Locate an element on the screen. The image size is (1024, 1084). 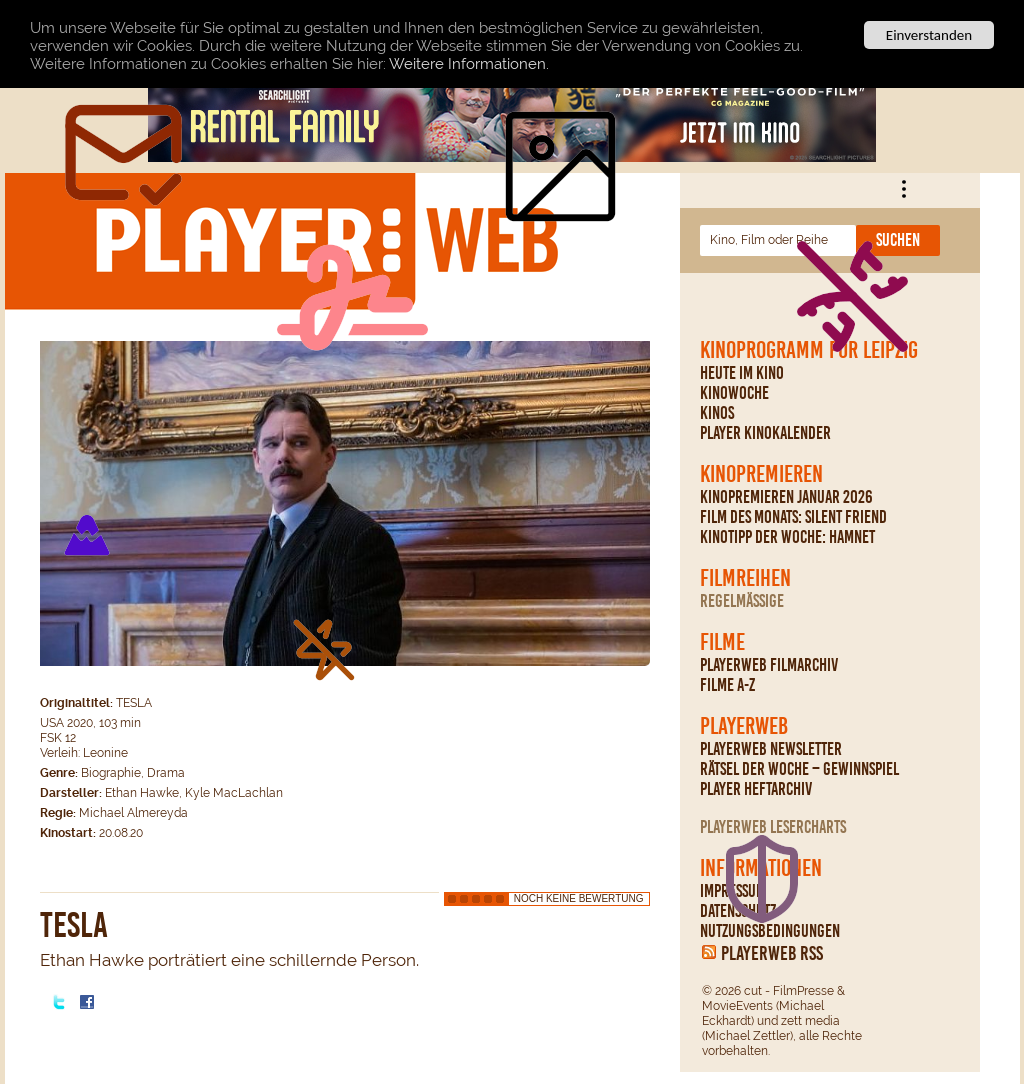
view or open an image file is located at coordinates (560, 166).